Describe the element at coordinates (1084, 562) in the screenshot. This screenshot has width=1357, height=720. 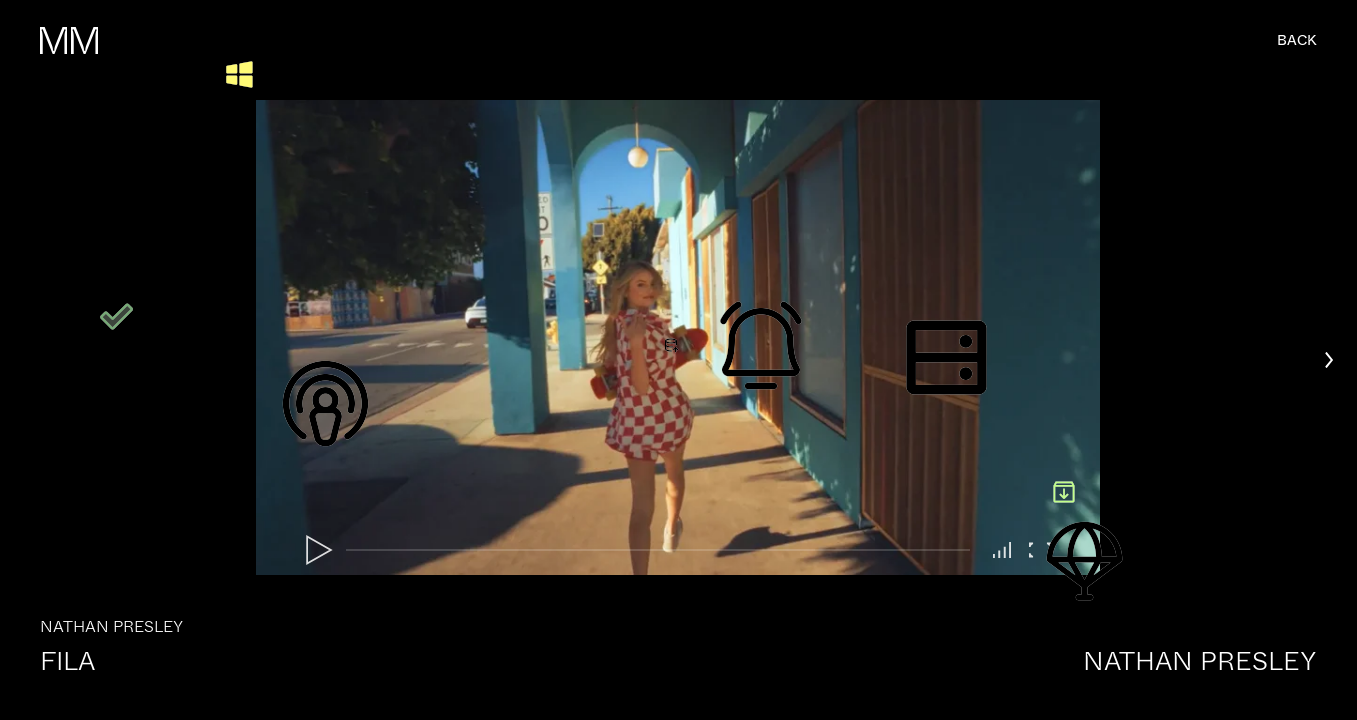
I see `access emergency or backup options` at that location.